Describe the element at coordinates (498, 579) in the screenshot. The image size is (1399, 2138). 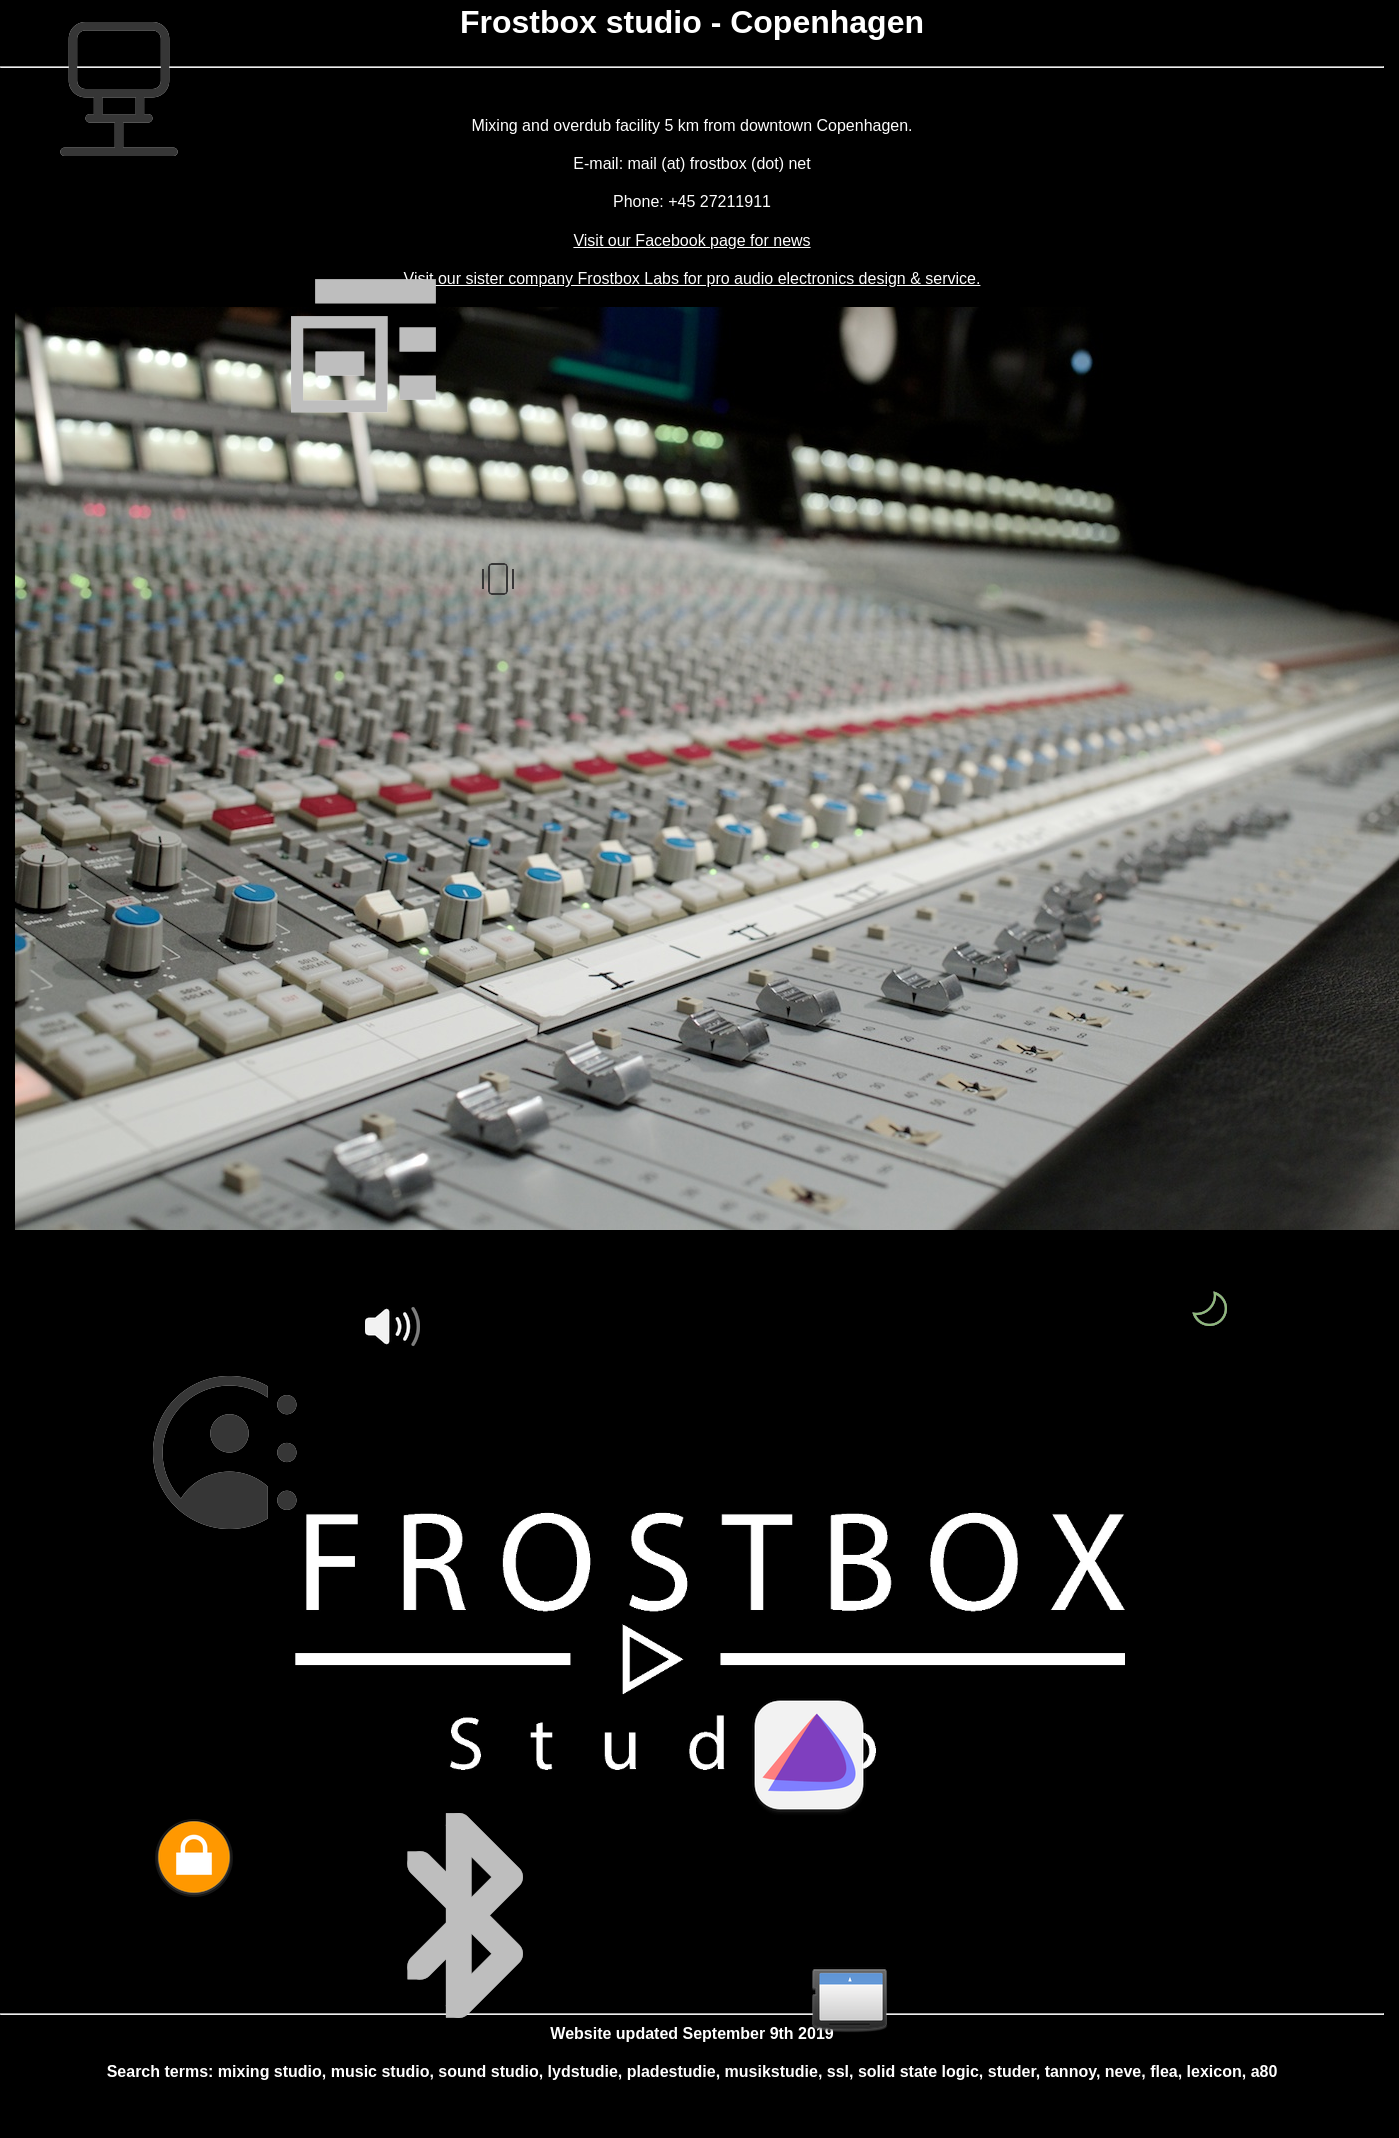
I see `access multitasking or window management settings` at that location.